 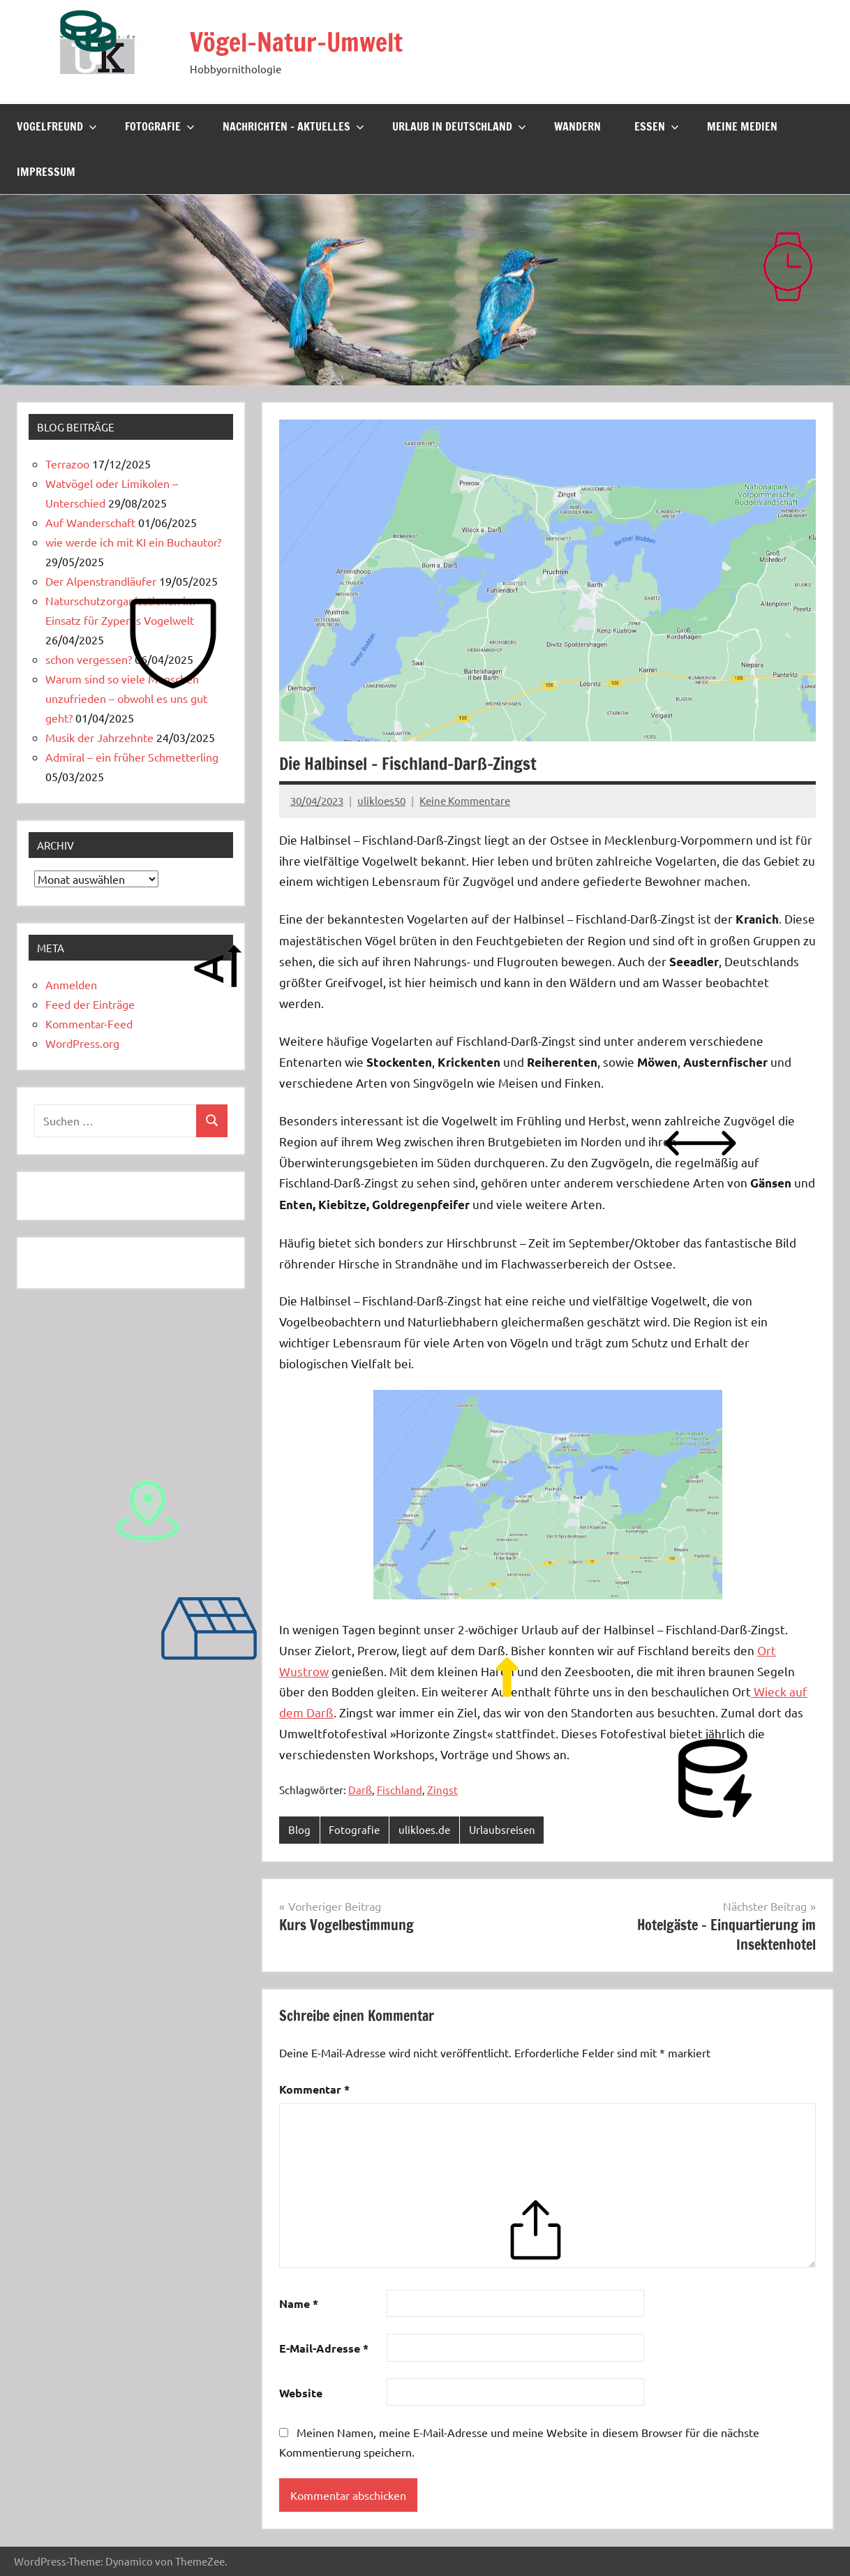 I want to click on view your coin balance or currency, so click(x=88, y=31).